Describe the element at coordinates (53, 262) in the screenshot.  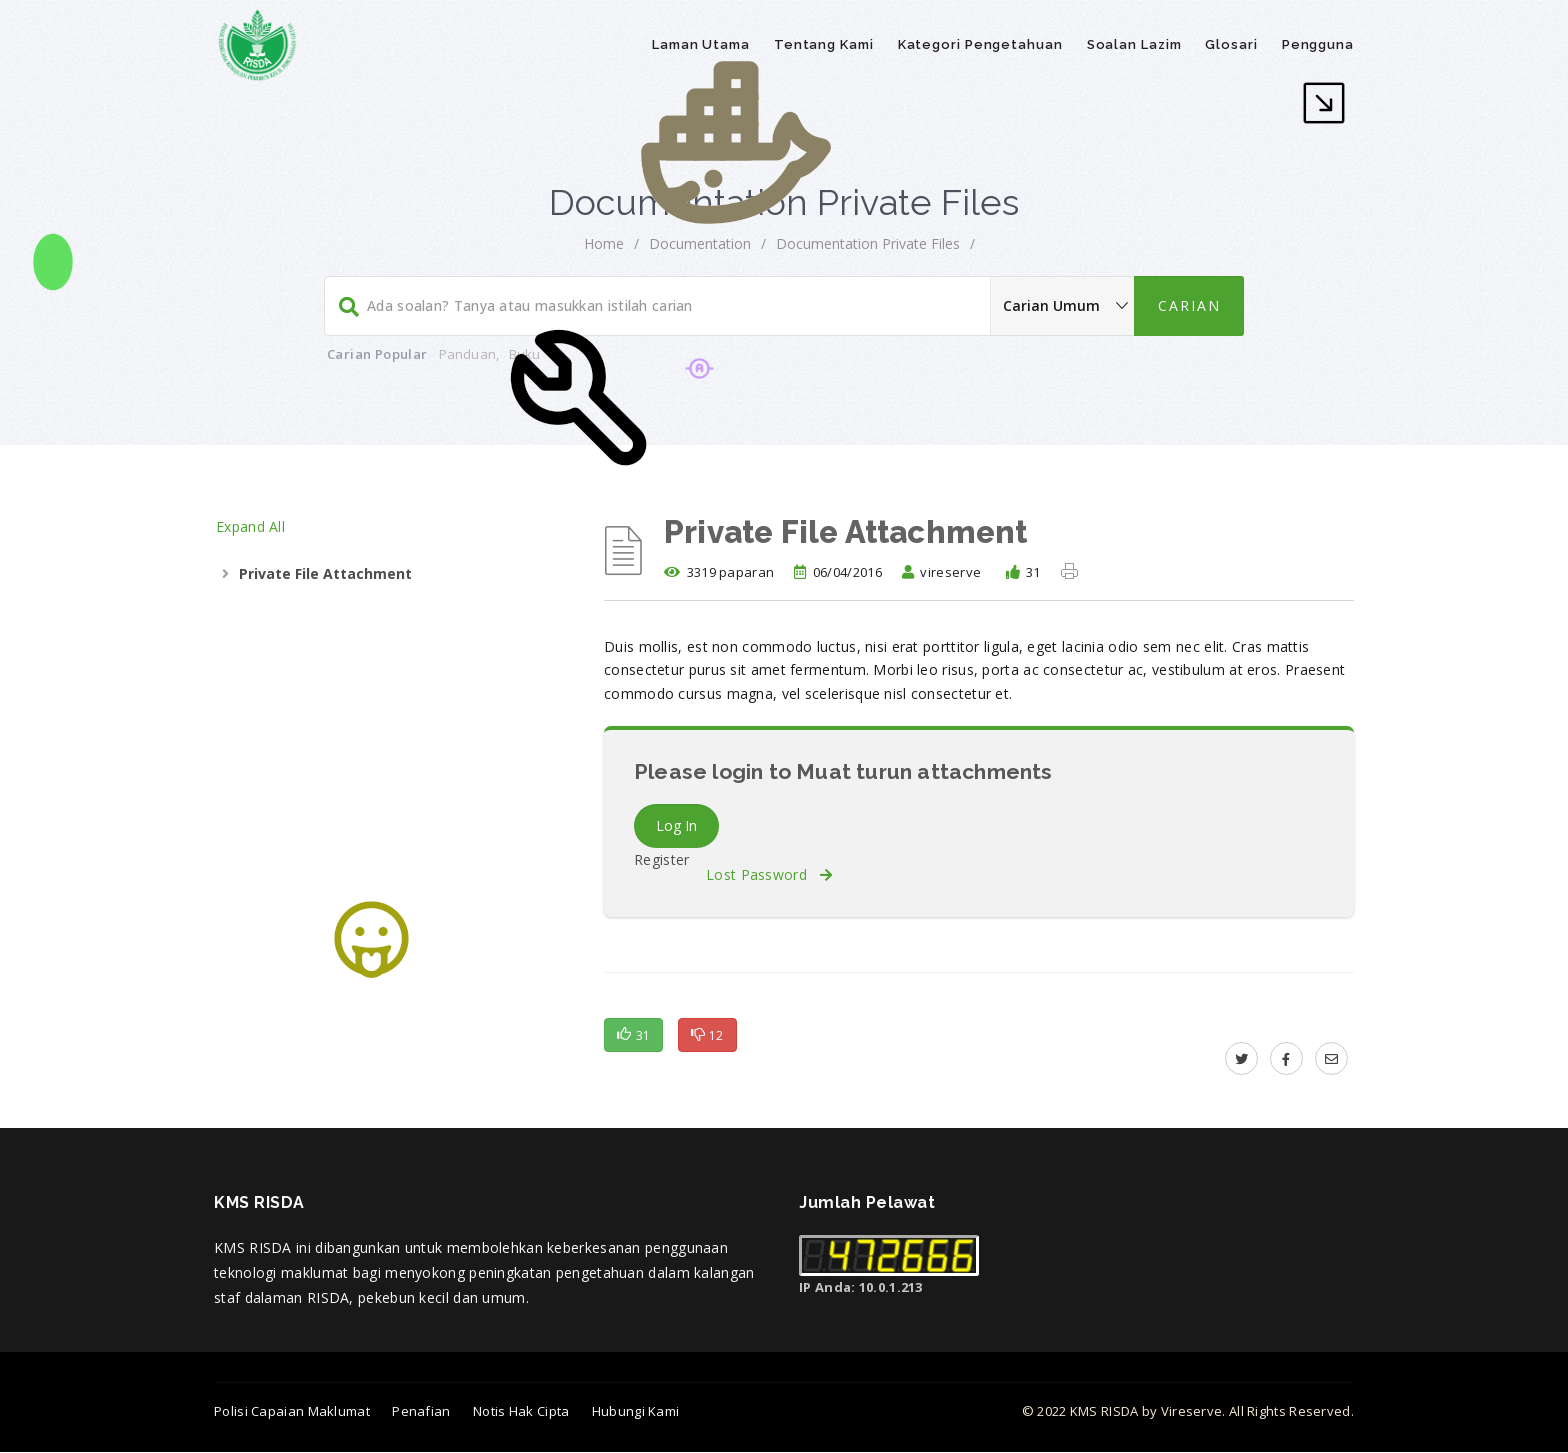
I see `indicates a filled or selected state` at that location.